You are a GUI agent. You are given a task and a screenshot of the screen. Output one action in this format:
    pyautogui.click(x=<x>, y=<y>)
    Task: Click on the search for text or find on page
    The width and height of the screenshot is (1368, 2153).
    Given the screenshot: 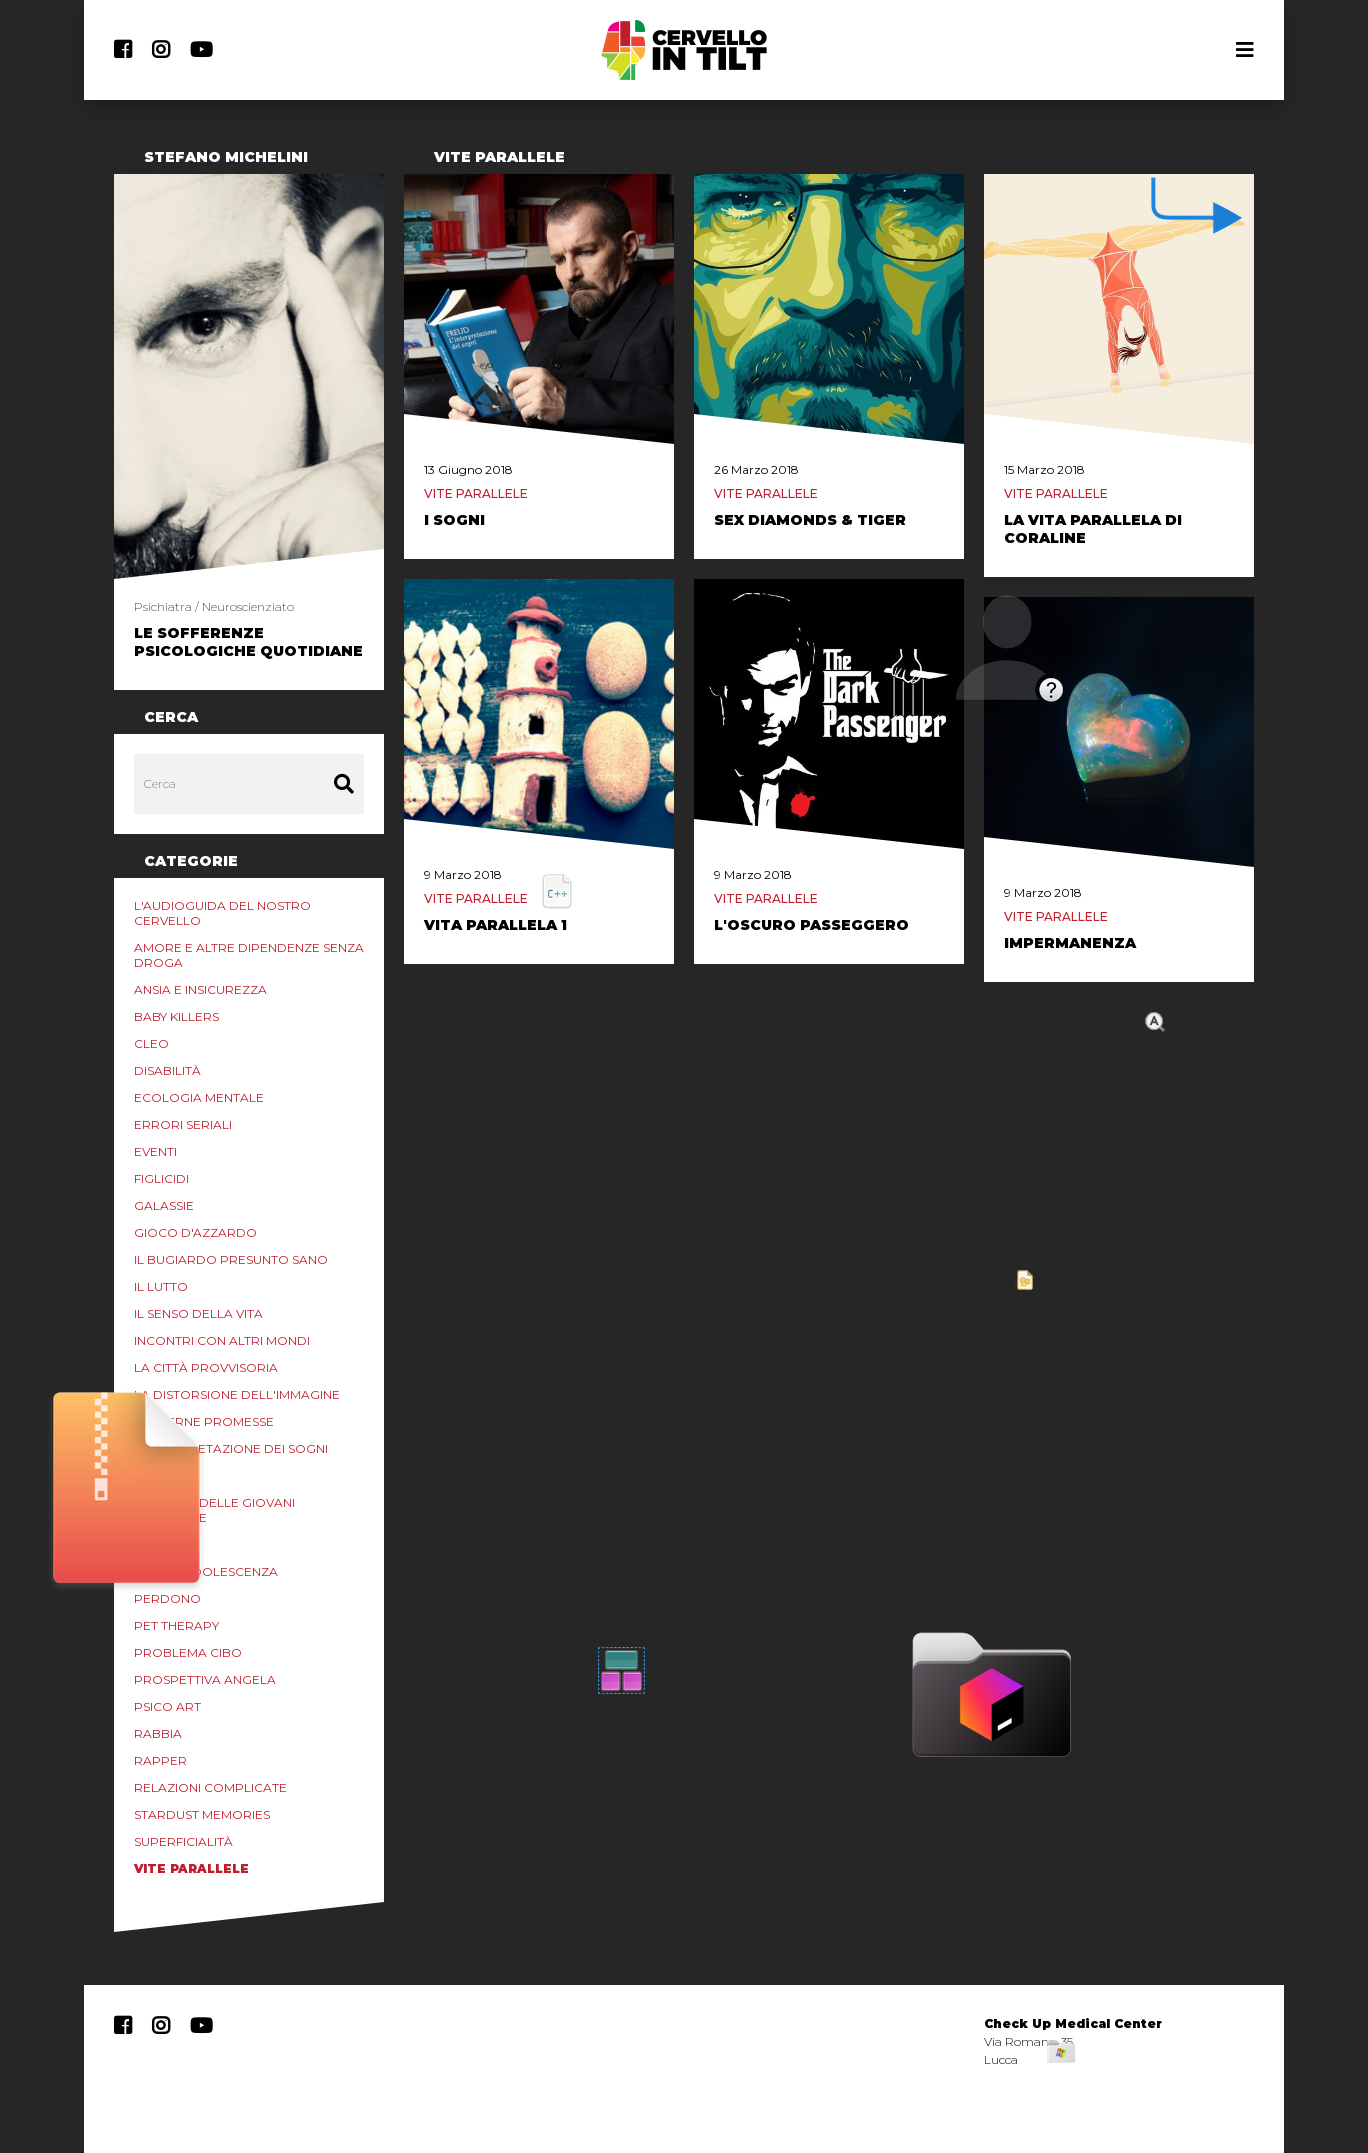 What is the action you would take?
    pyautogui.click(x=1155, y=1022)
    